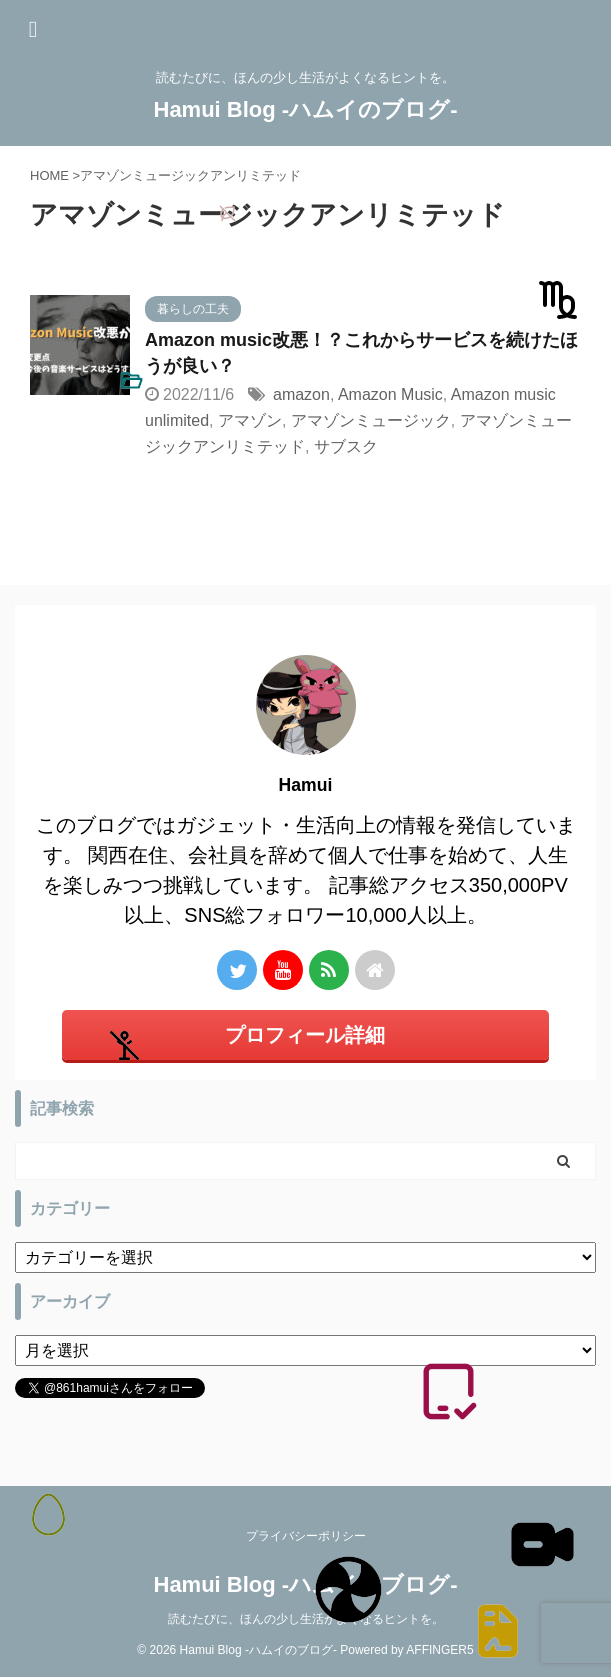  I want to click on indicates content is loading, so click(348, 1589).